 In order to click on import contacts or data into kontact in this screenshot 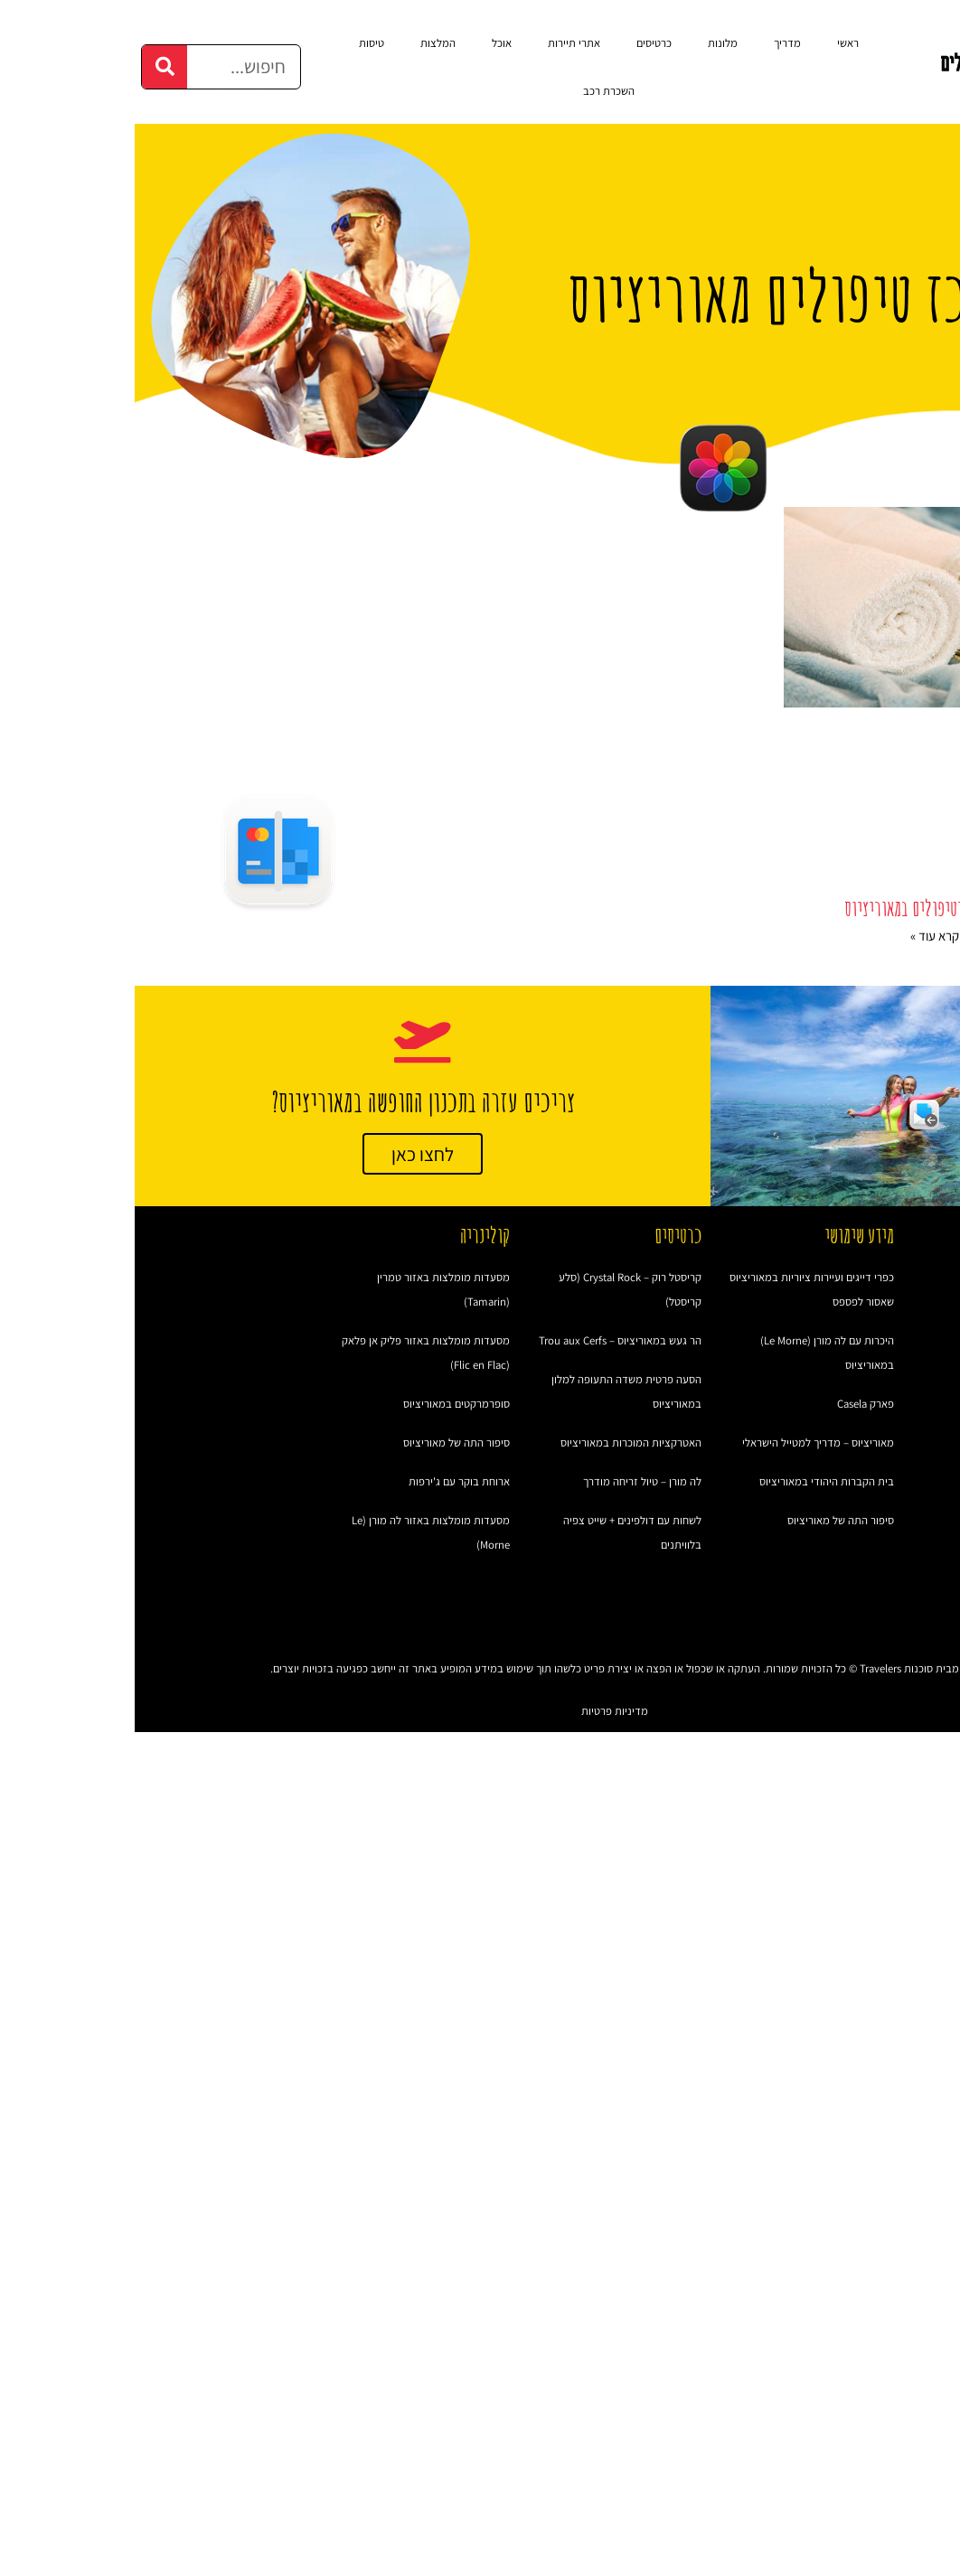, I will do `click(924, 1114)`.